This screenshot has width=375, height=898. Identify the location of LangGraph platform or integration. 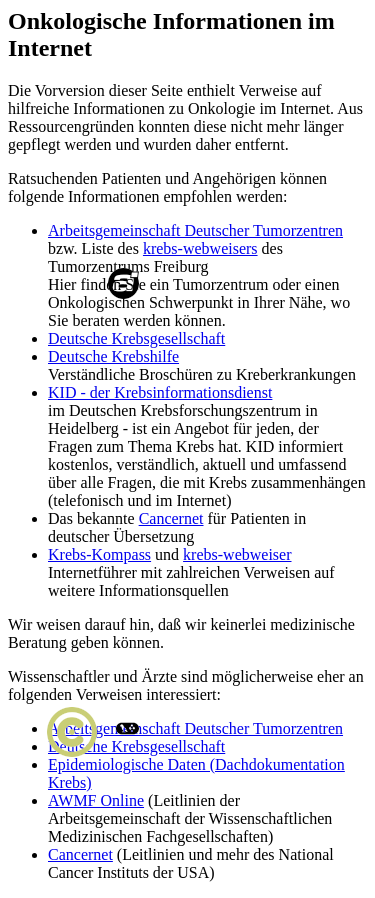
(127, 728).